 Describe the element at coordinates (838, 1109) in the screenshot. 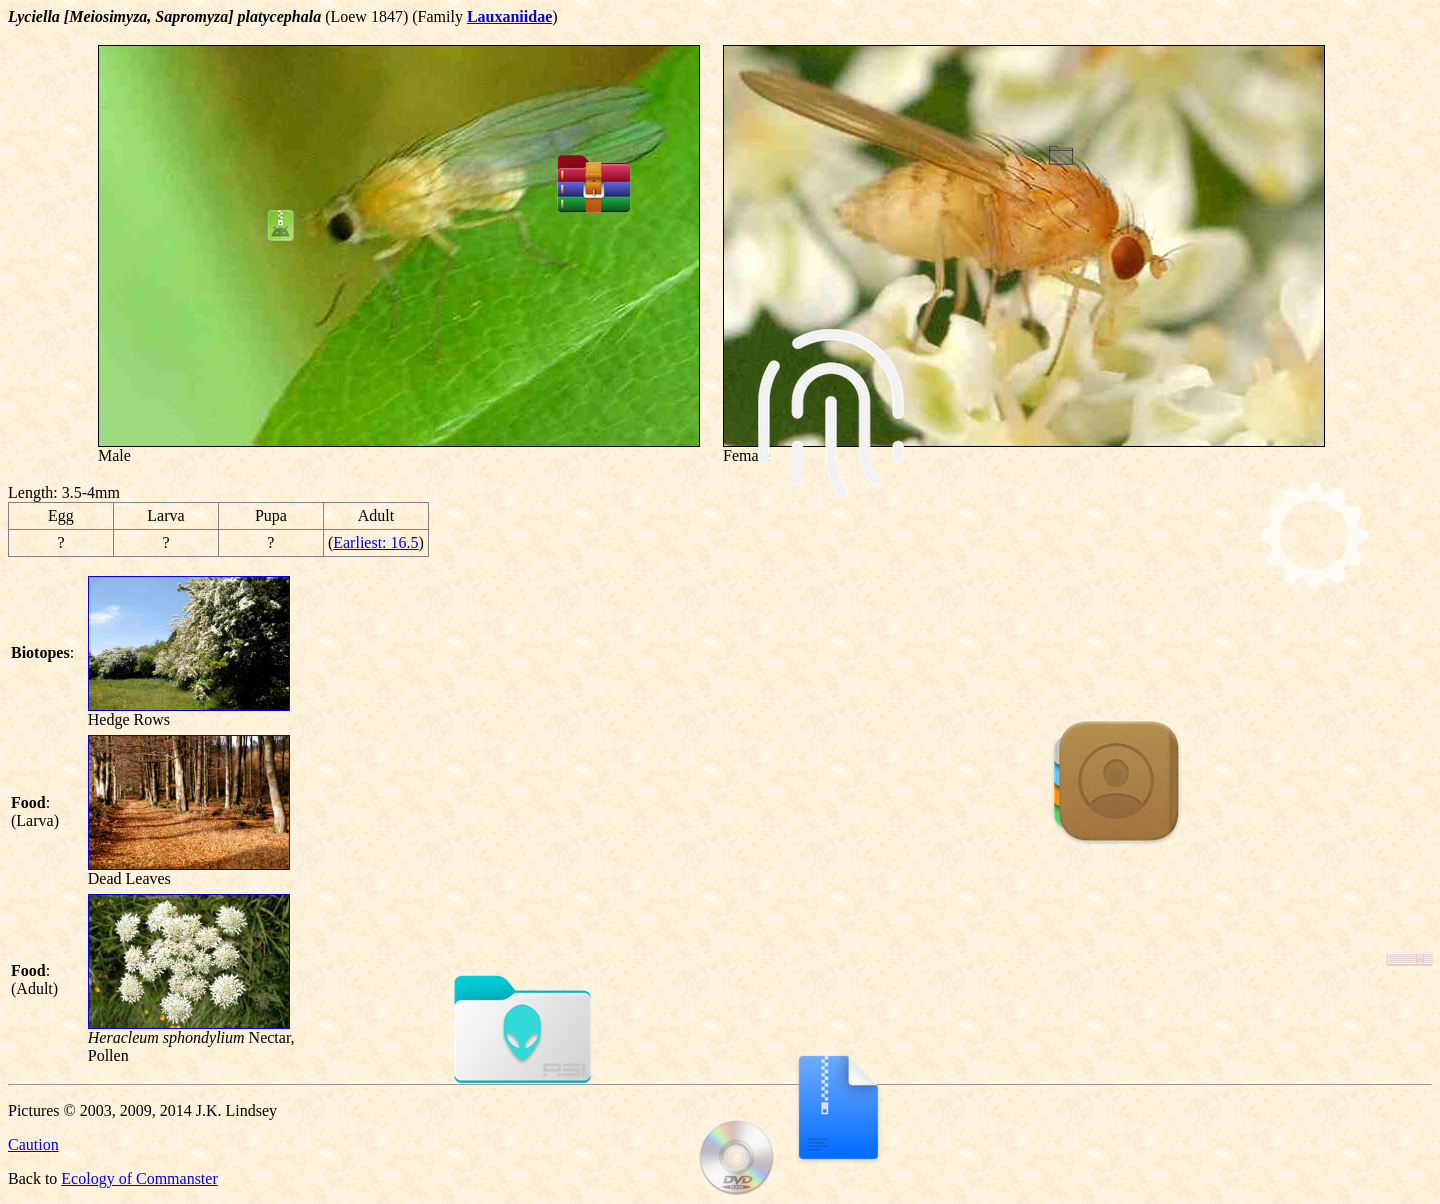

I see `a compressed or archived software file` at that location.